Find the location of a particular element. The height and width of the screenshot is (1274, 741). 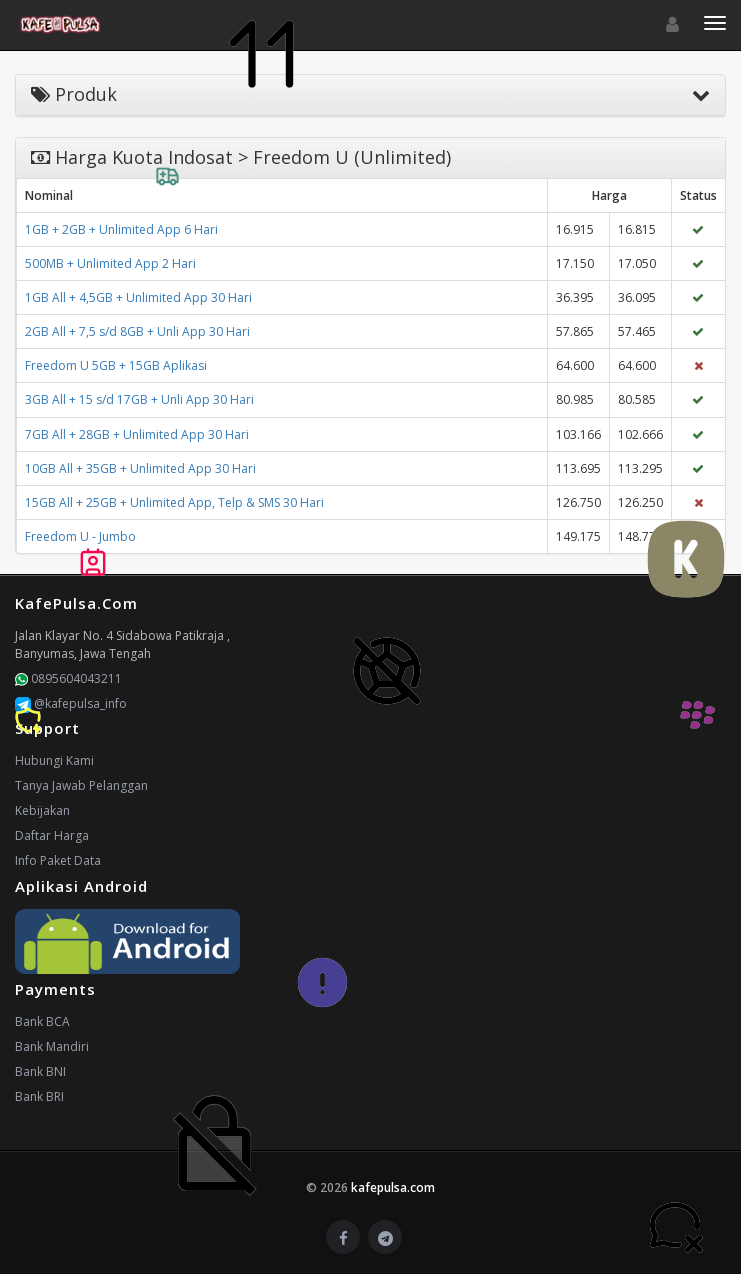

BlackBerry brand logo is located at coordinates (698, 715).